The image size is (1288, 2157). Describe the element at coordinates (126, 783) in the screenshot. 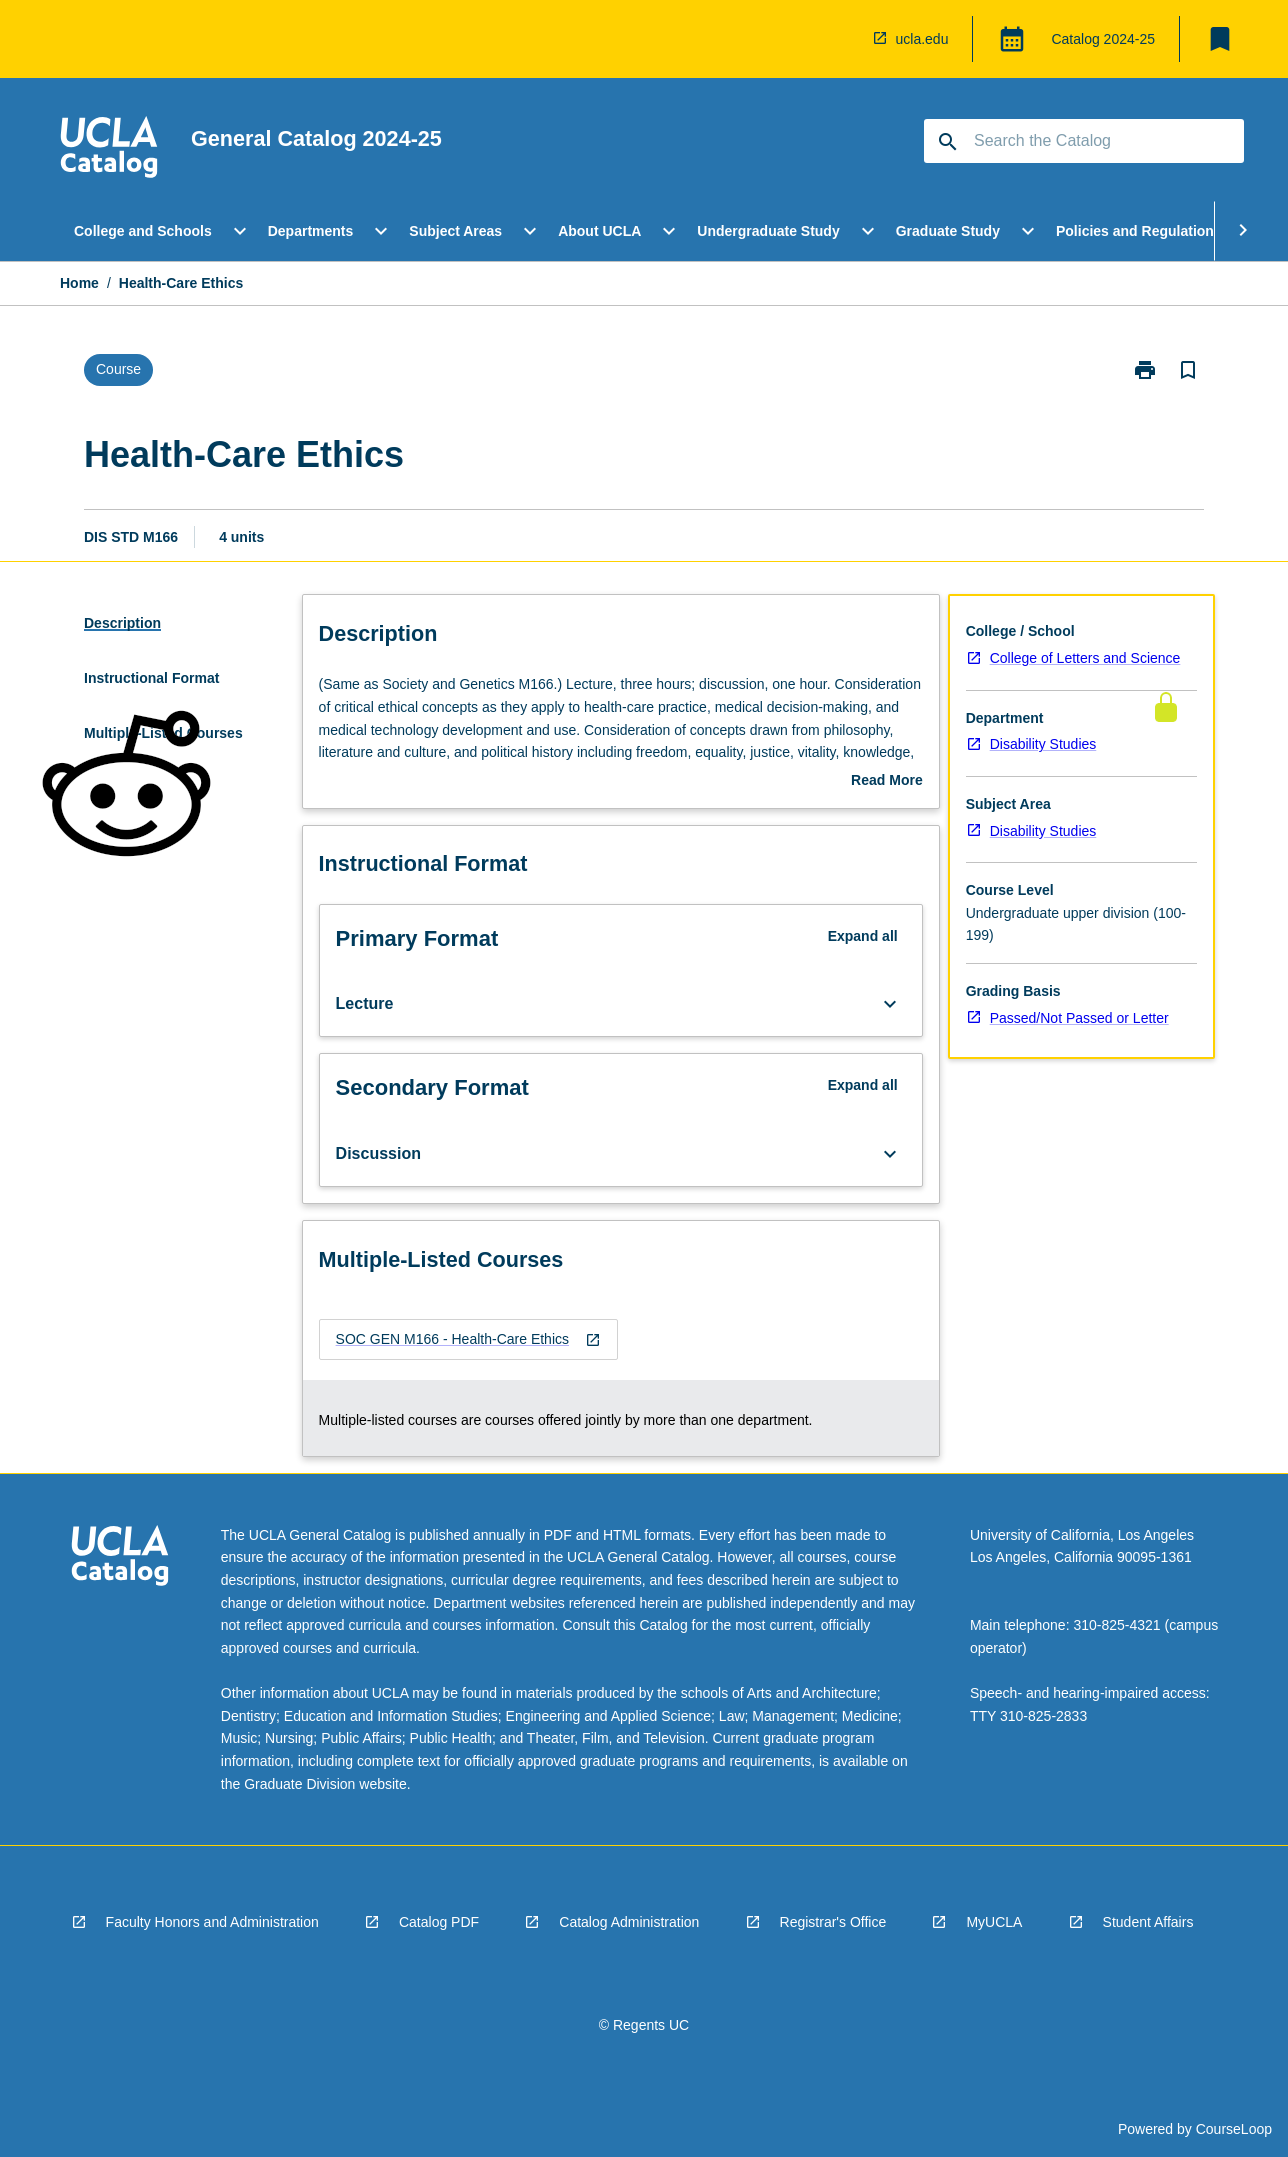

I see `open Reddit app` at that location.